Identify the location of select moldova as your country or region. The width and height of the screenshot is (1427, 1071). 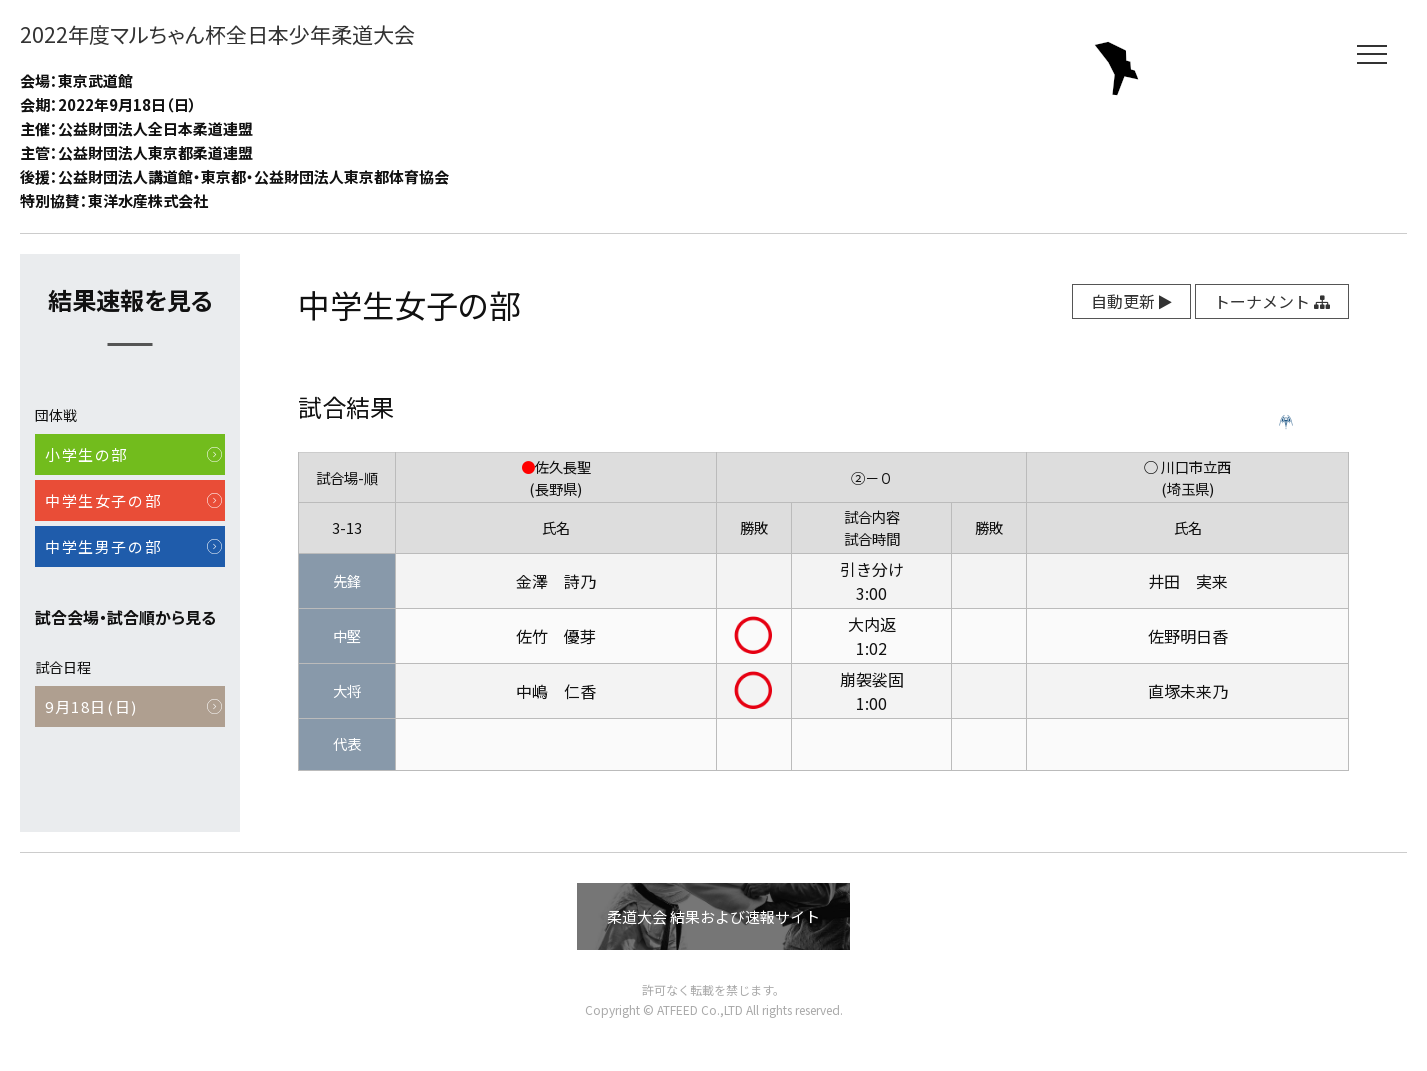
(1116, 68).